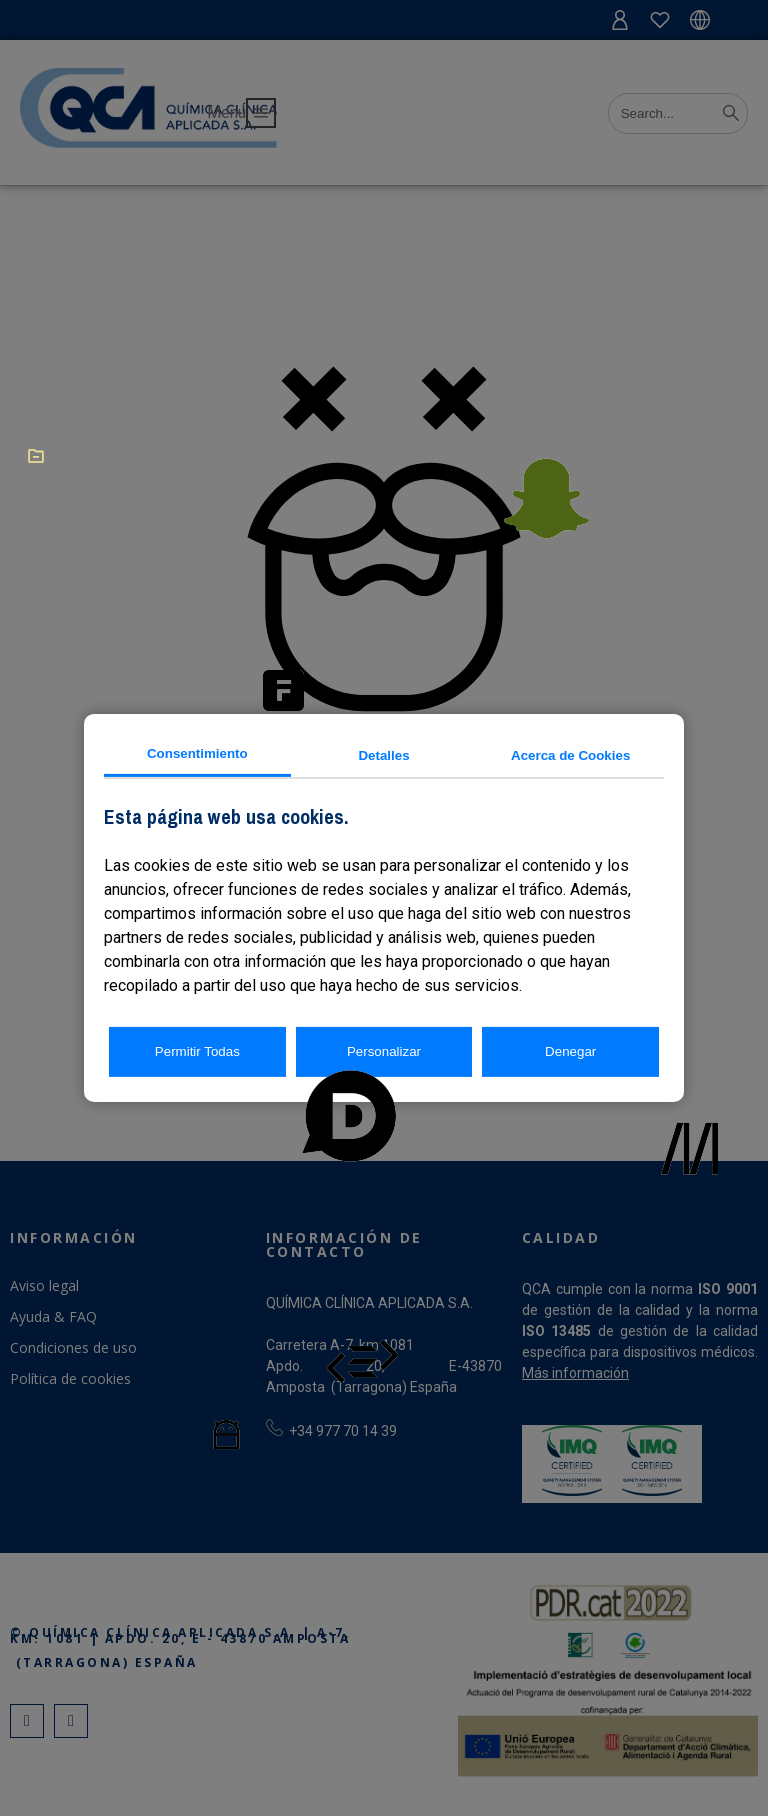 The width and height of the screenshot is (768, 1816). What do you see at coordinates (362, 1361) in the screenshot?
I see `purescript programming language logo` at bounding box center [362, 1361].